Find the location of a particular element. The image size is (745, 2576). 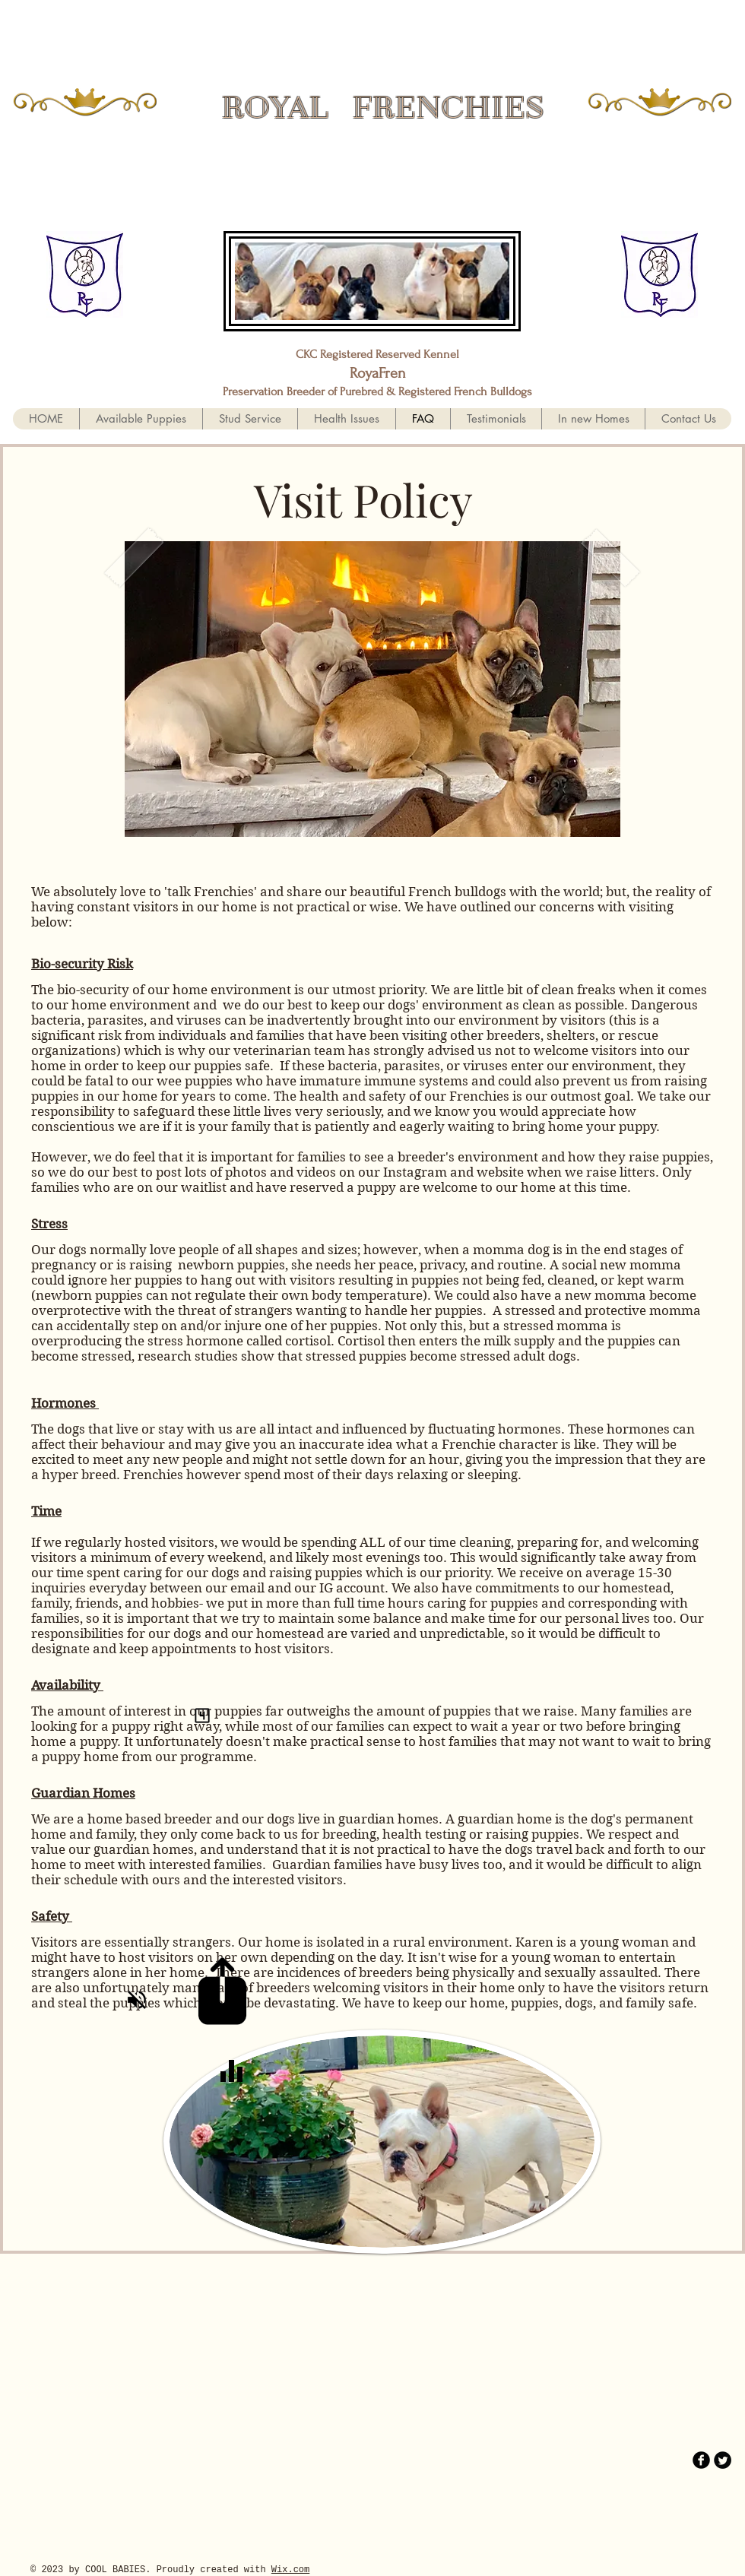

select image filter option 4 is located at coordinates (202, 1716).